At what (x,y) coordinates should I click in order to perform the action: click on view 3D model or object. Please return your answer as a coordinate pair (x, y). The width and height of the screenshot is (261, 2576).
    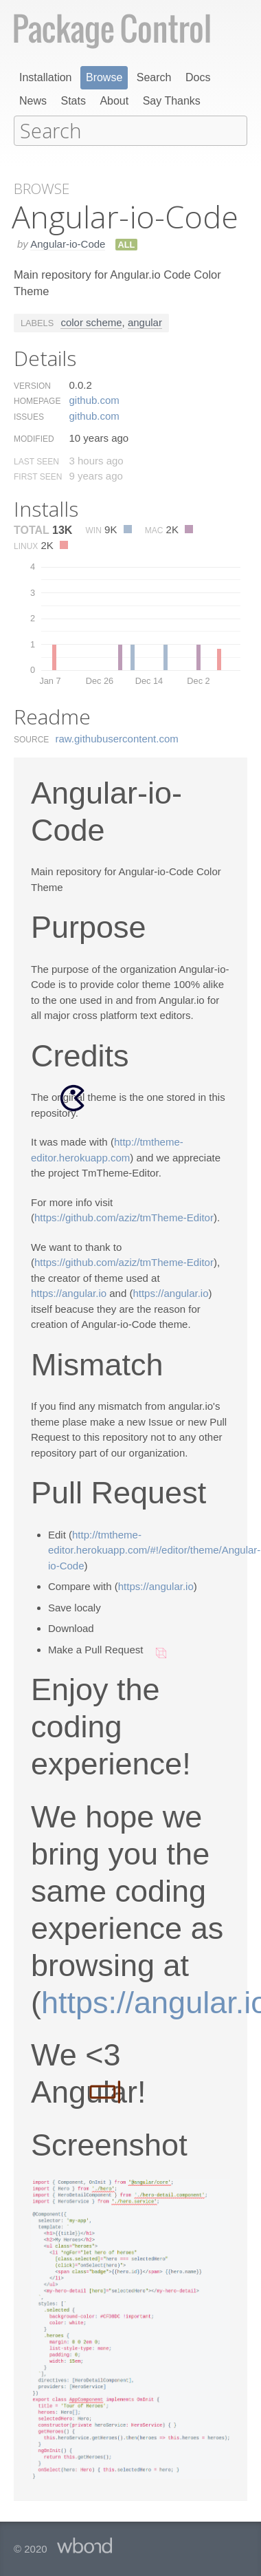
    Looking at the image, I should click on (161, 1653).